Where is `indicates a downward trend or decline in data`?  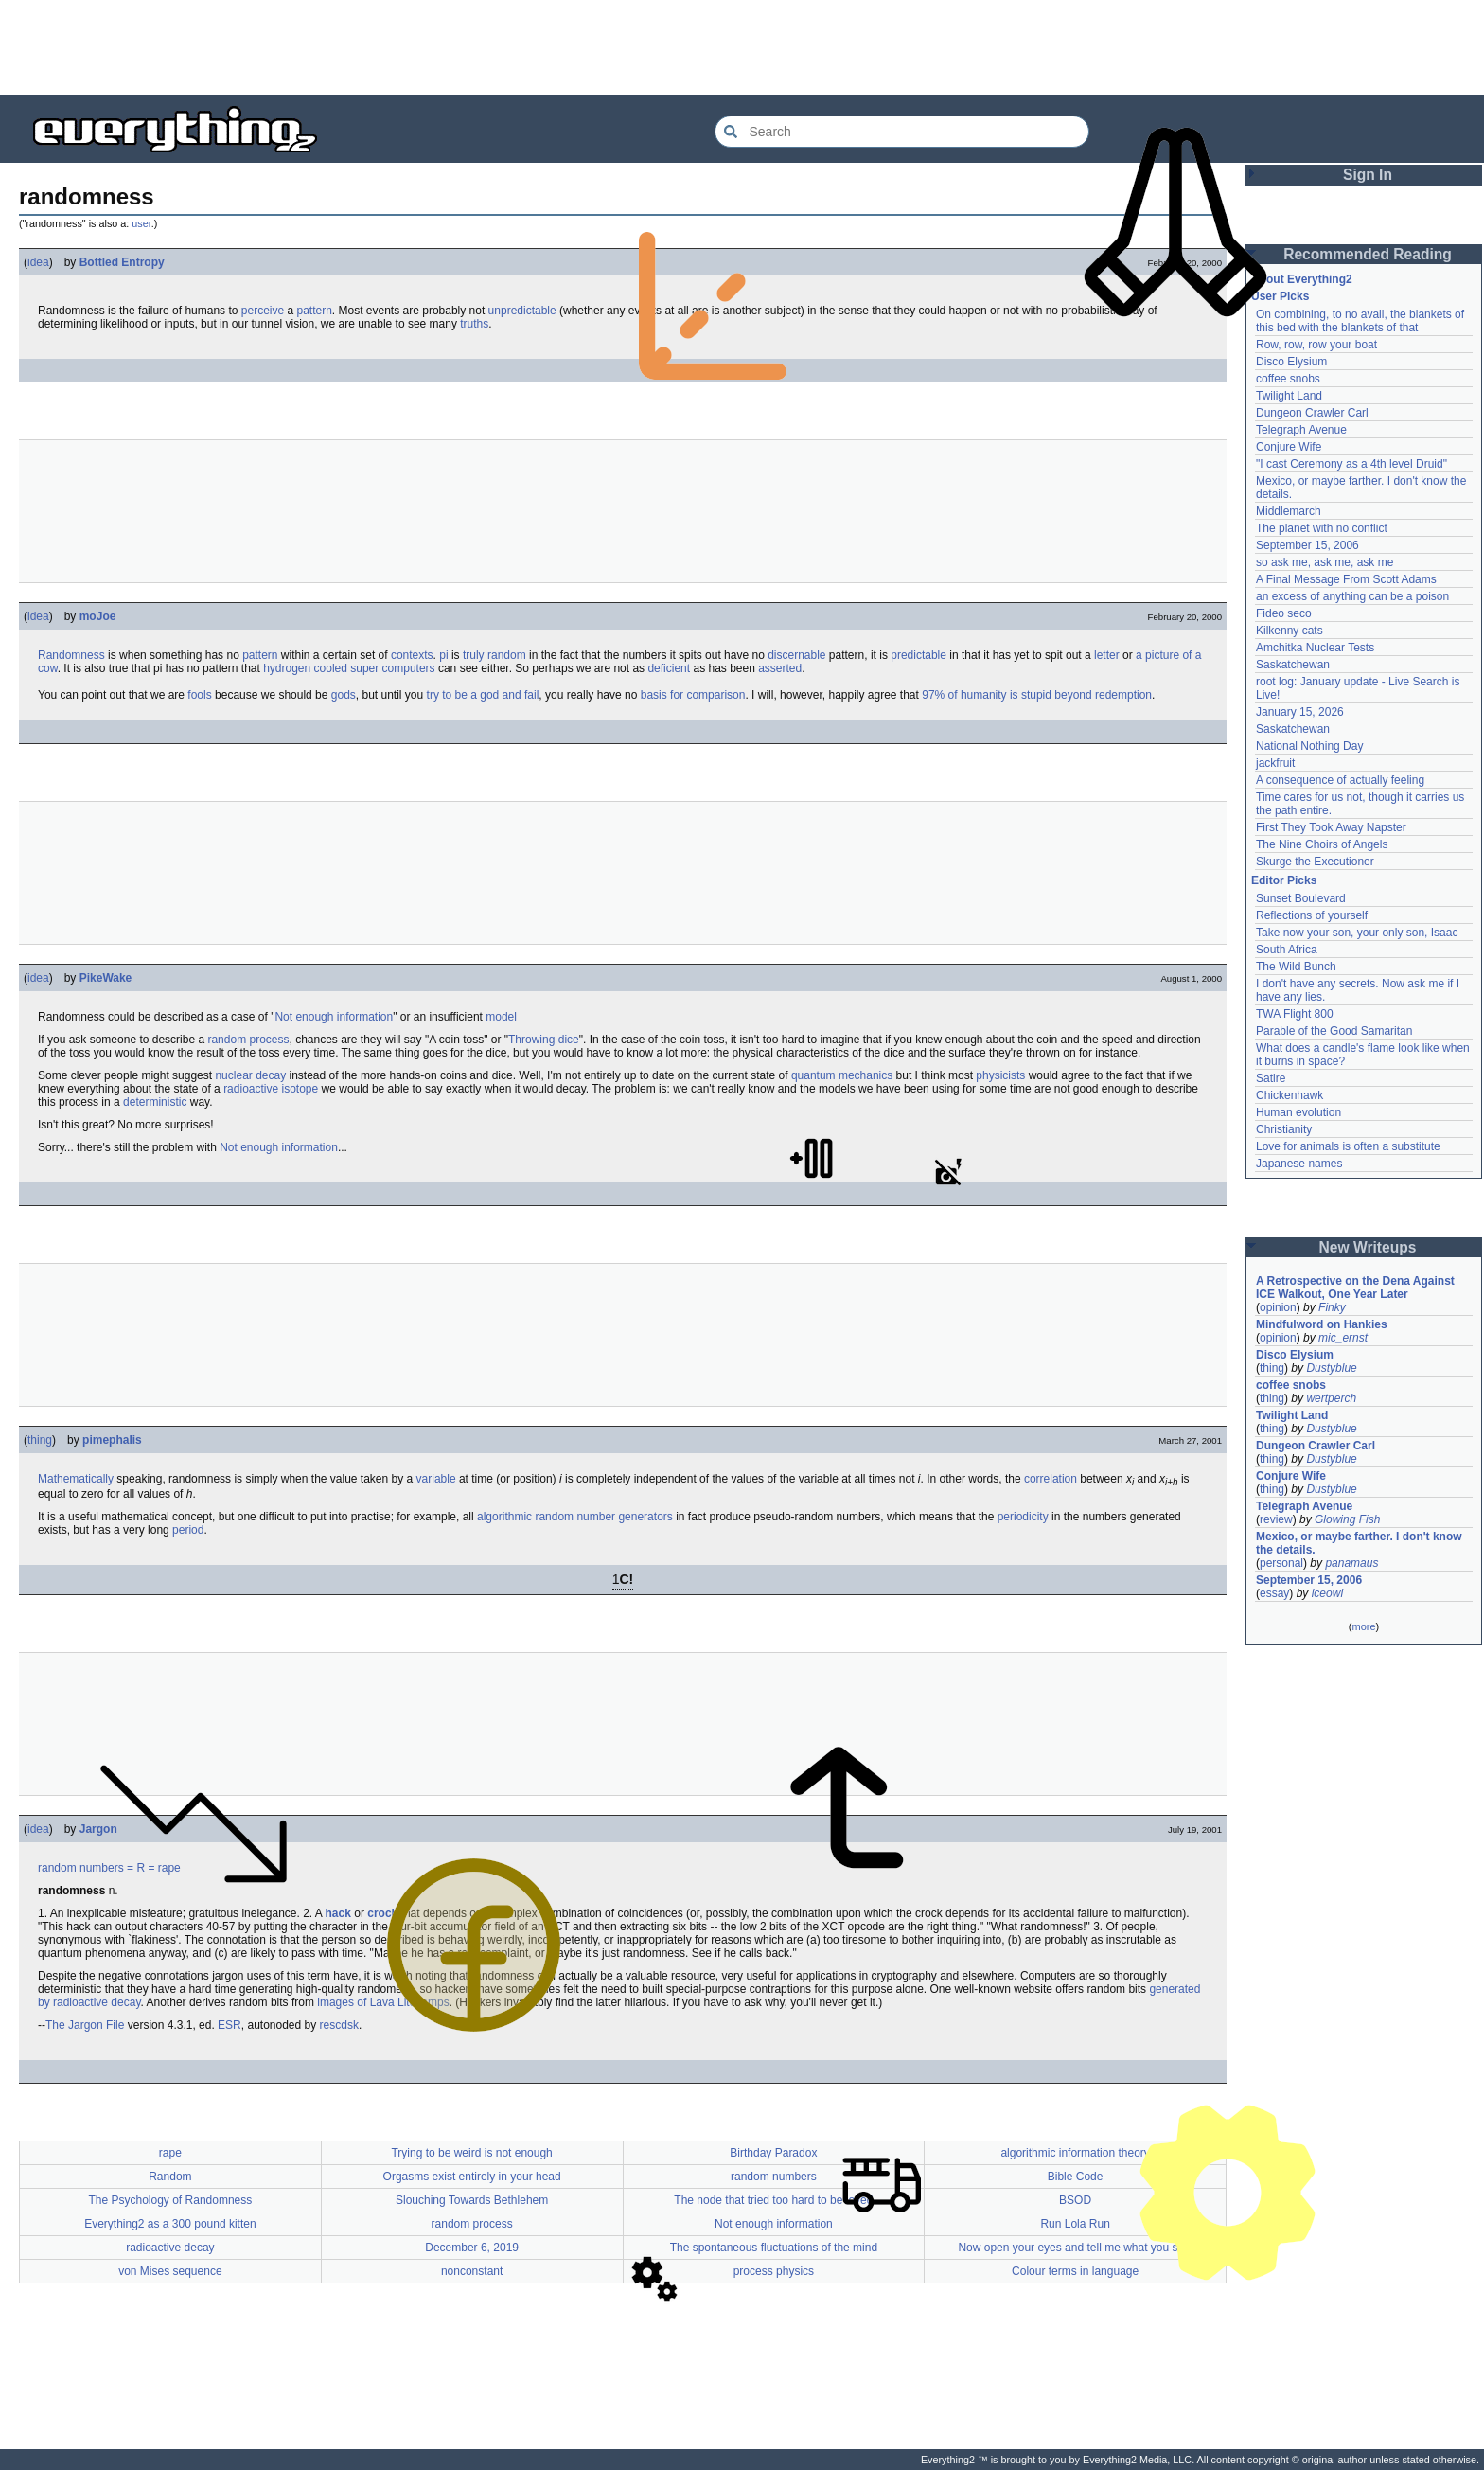
indicates a downward trend or decline in data is located at coordinates (193, 1823).